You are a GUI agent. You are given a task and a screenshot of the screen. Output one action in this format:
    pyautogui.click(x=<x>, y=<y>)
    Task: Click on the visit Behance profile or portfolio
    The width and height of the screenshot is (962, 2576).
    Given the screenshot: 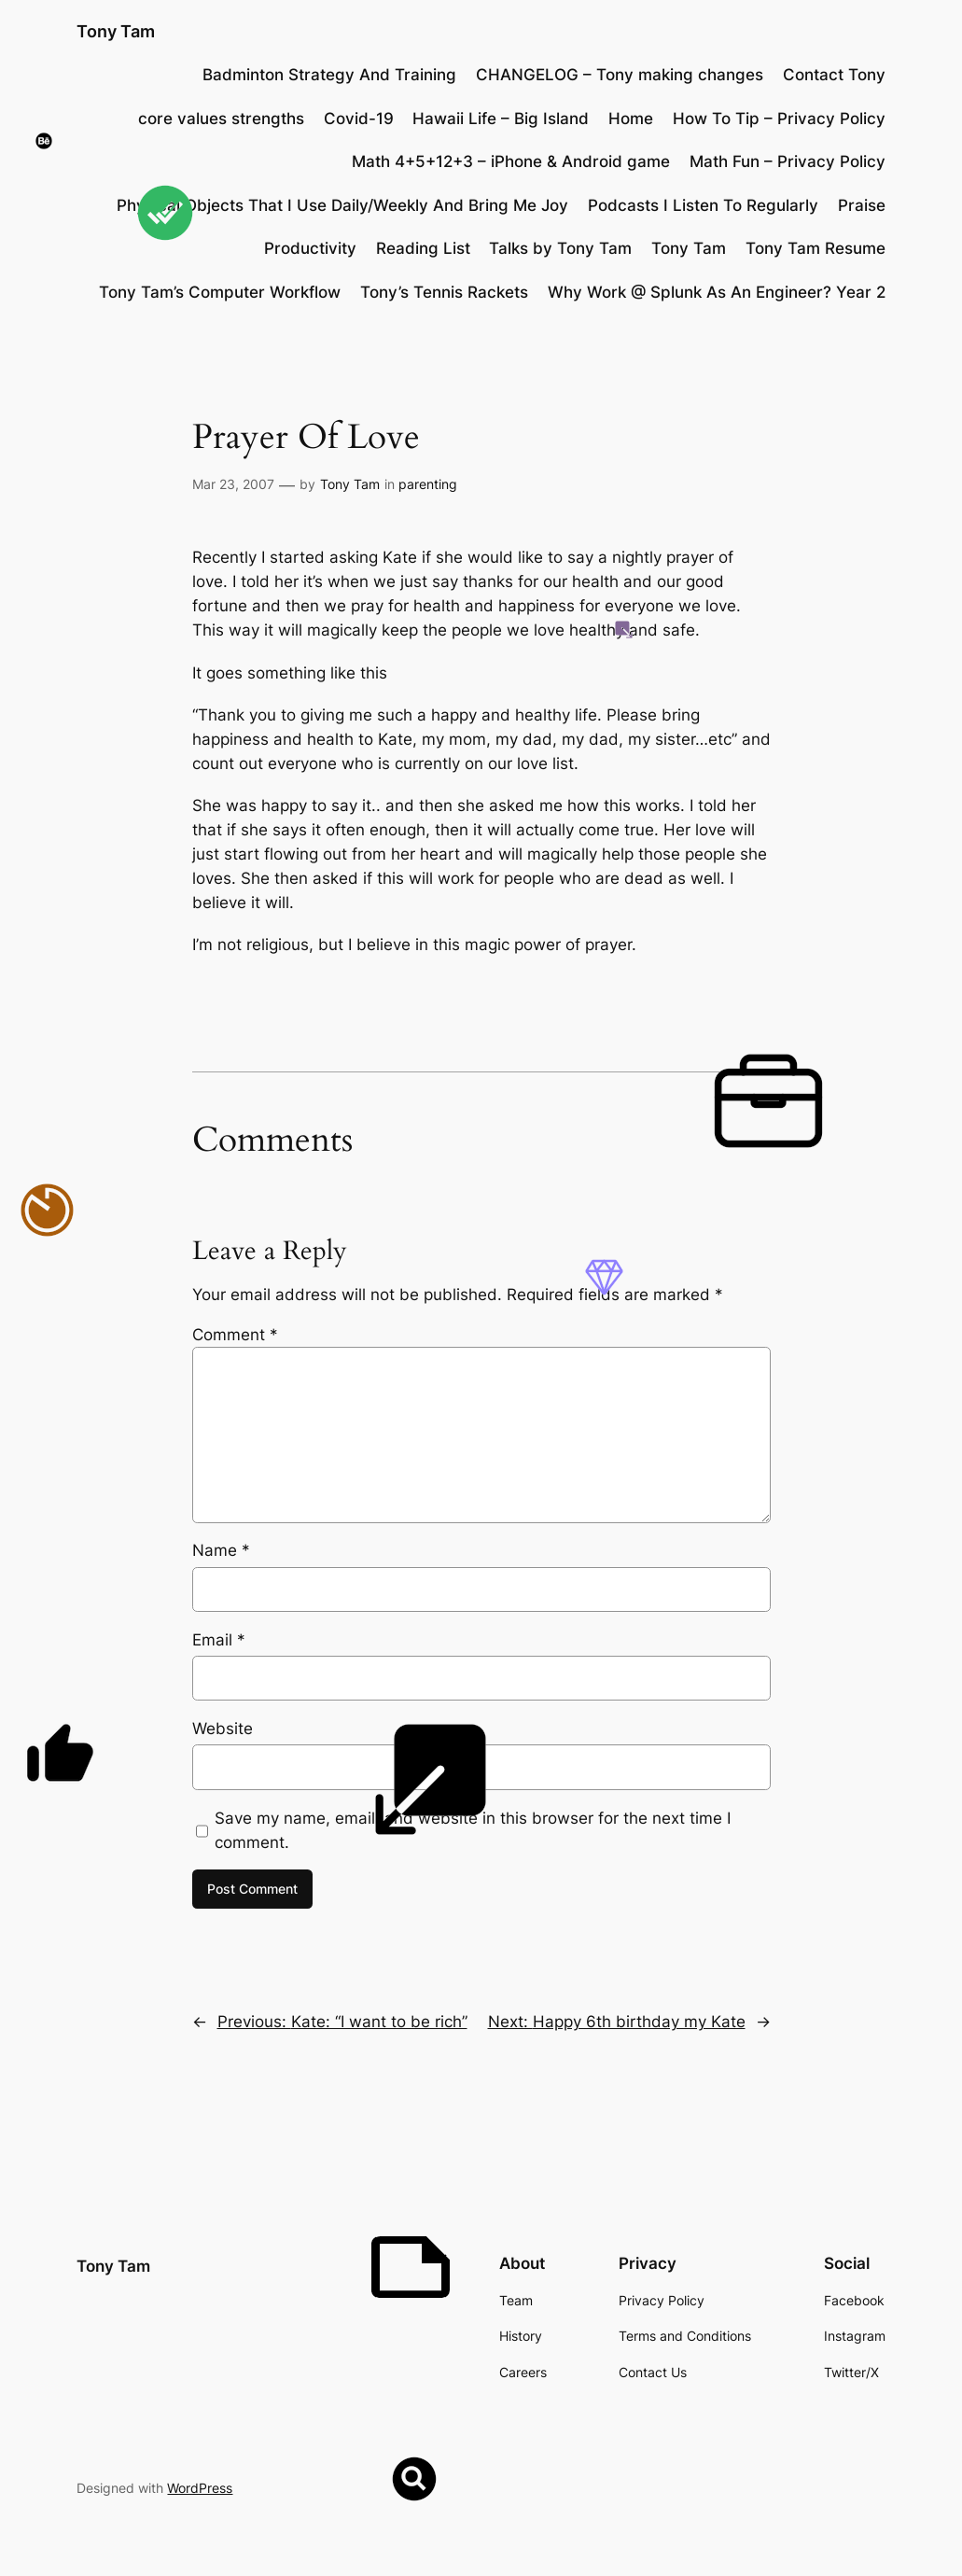 What is the action you would take?
    pyautogui.click(x=44, y=141)
    